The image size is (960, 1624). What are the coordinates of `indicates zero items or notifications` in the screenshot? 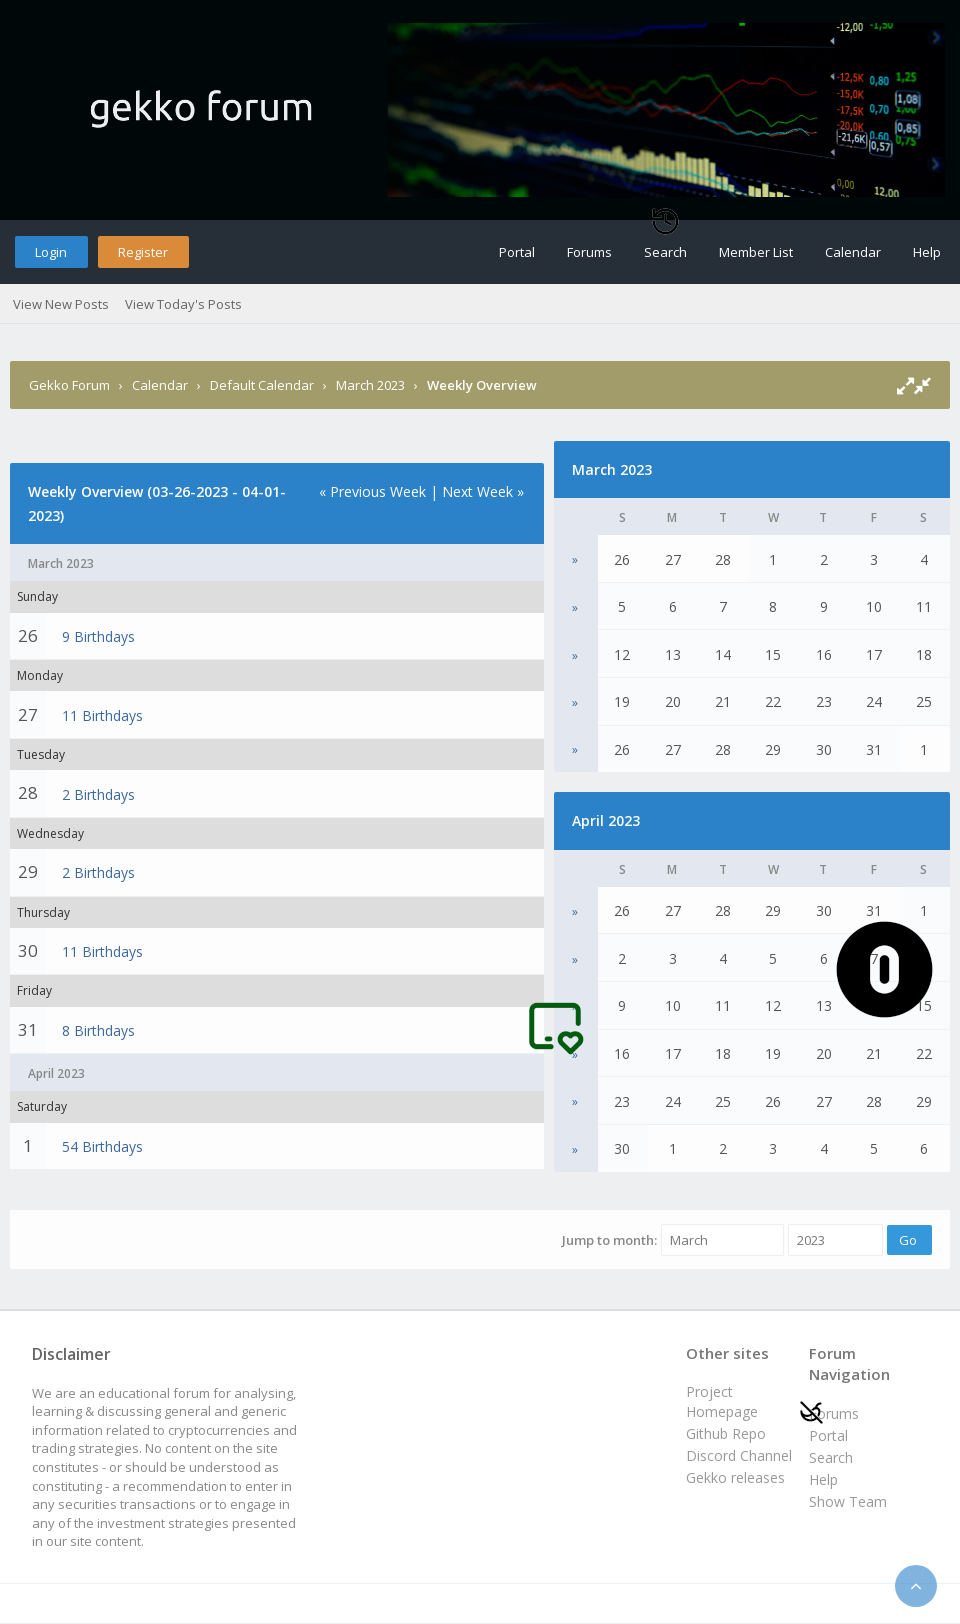 It's located at (884, 969).